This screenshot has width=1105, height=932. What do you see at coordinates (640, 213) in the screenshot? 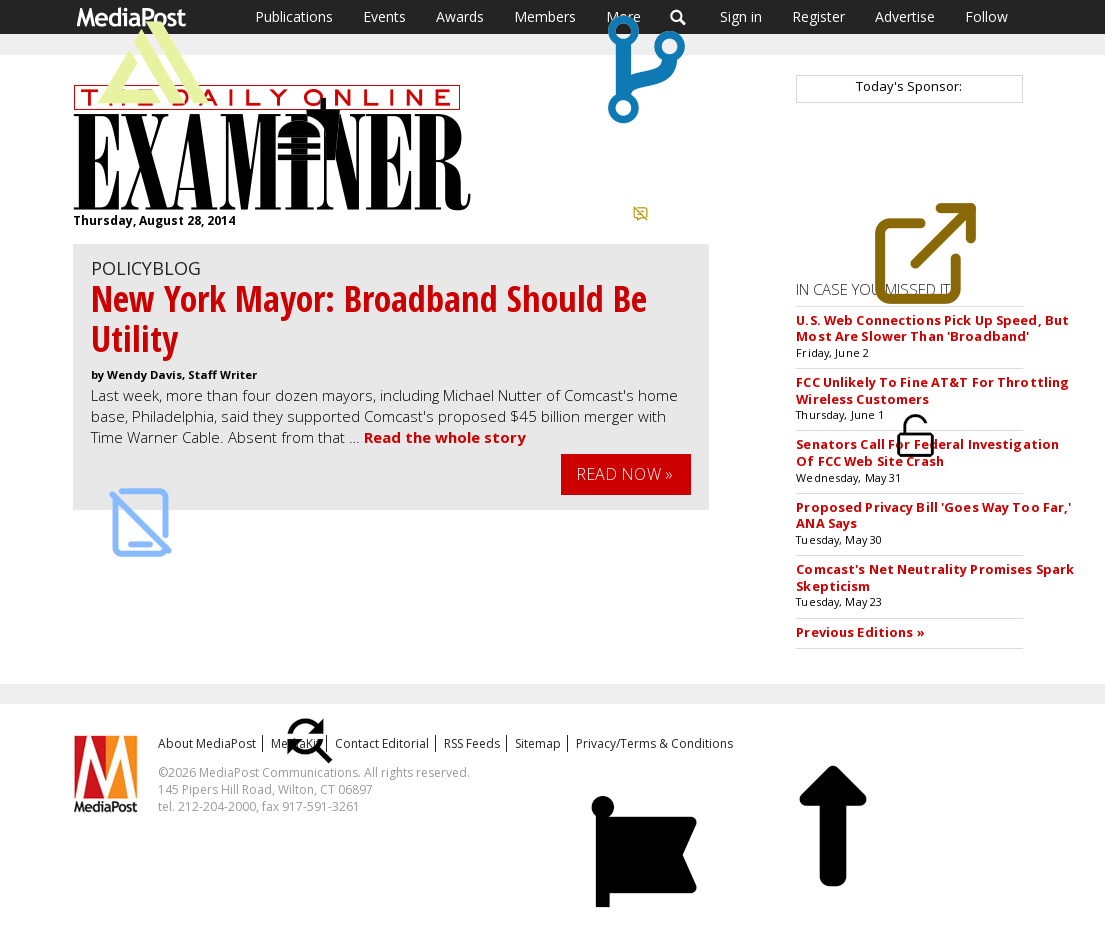
I see `messaging is disabled or unavailable` at bounding box center [640, 213].